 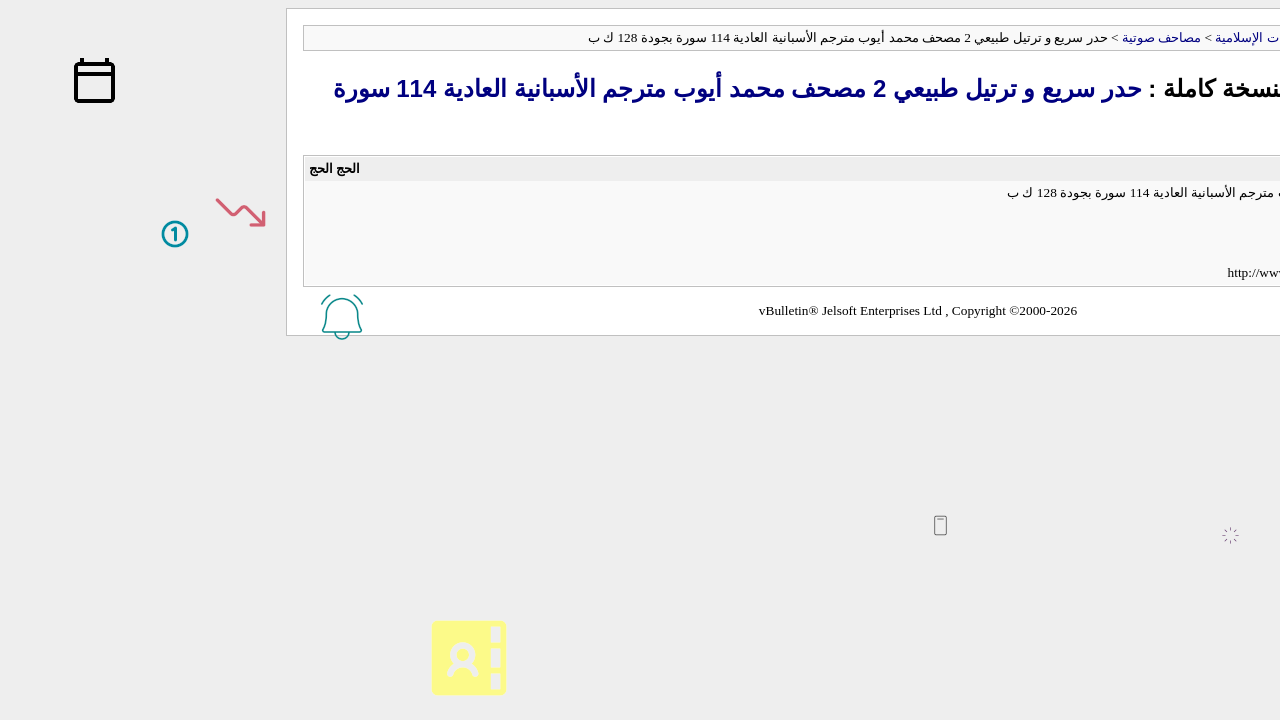 What do you see at coordinates (175, 234) in the screenshot?
I see `indicates the first step in a sequence or process` at bounding box center [175, 234].